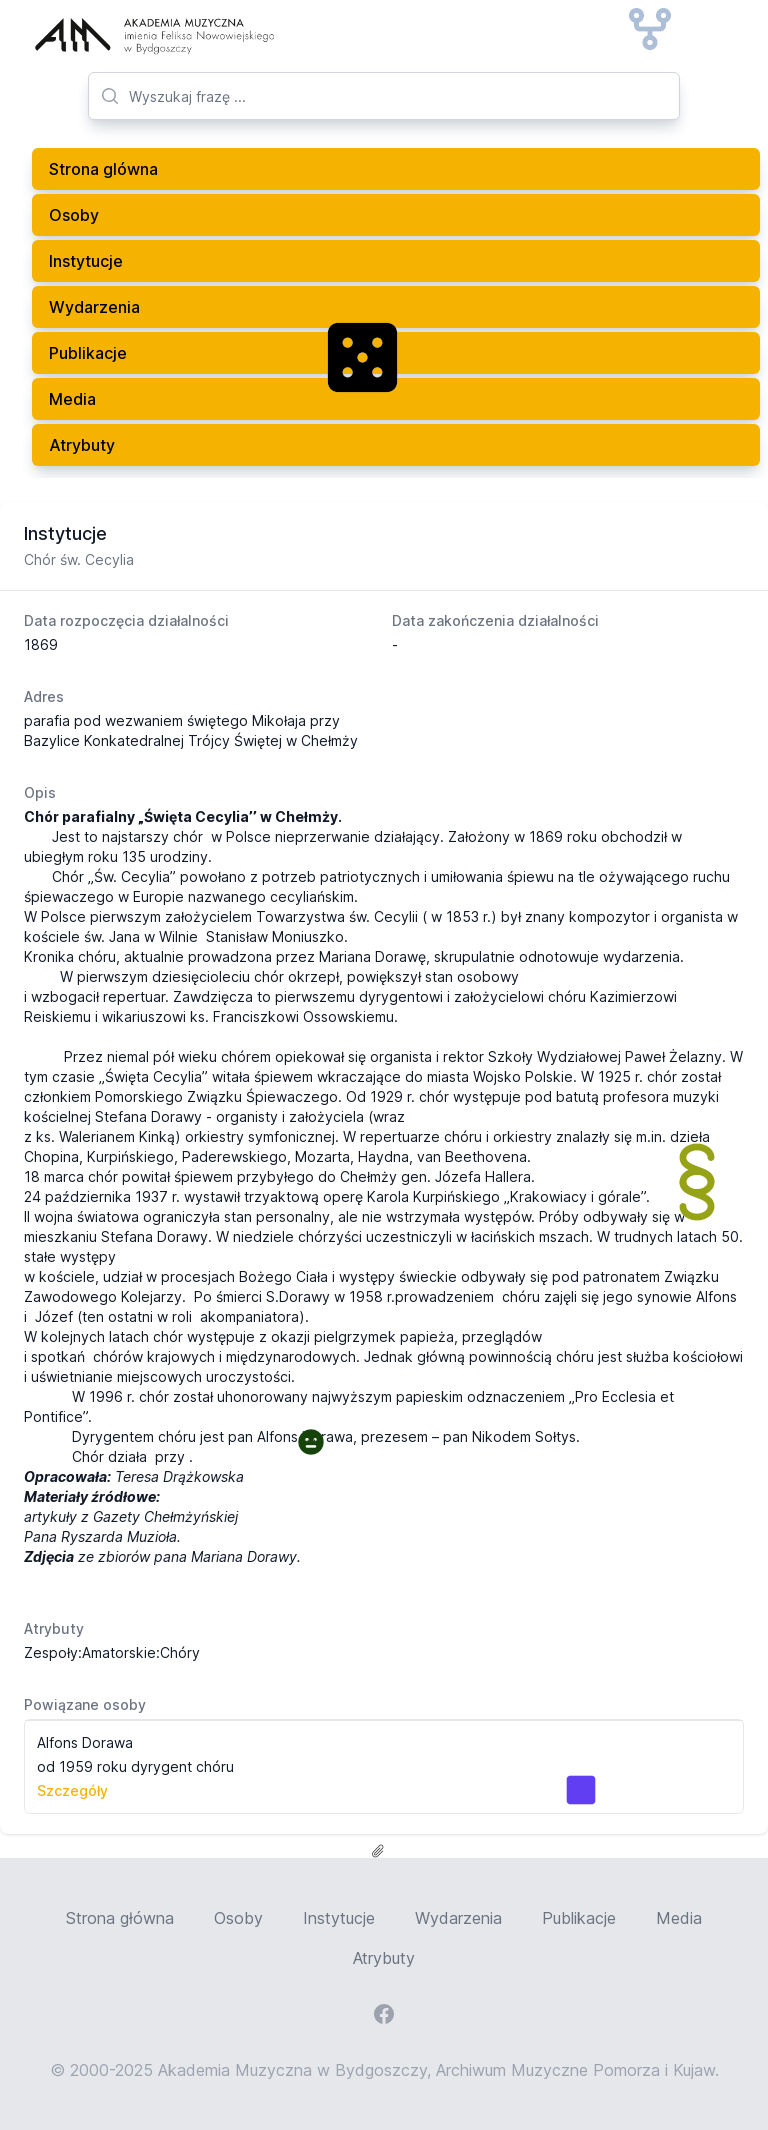  Describe the element at coordinates (650, 29) in the screenshot. I see `fork a repository or branch` at that location.